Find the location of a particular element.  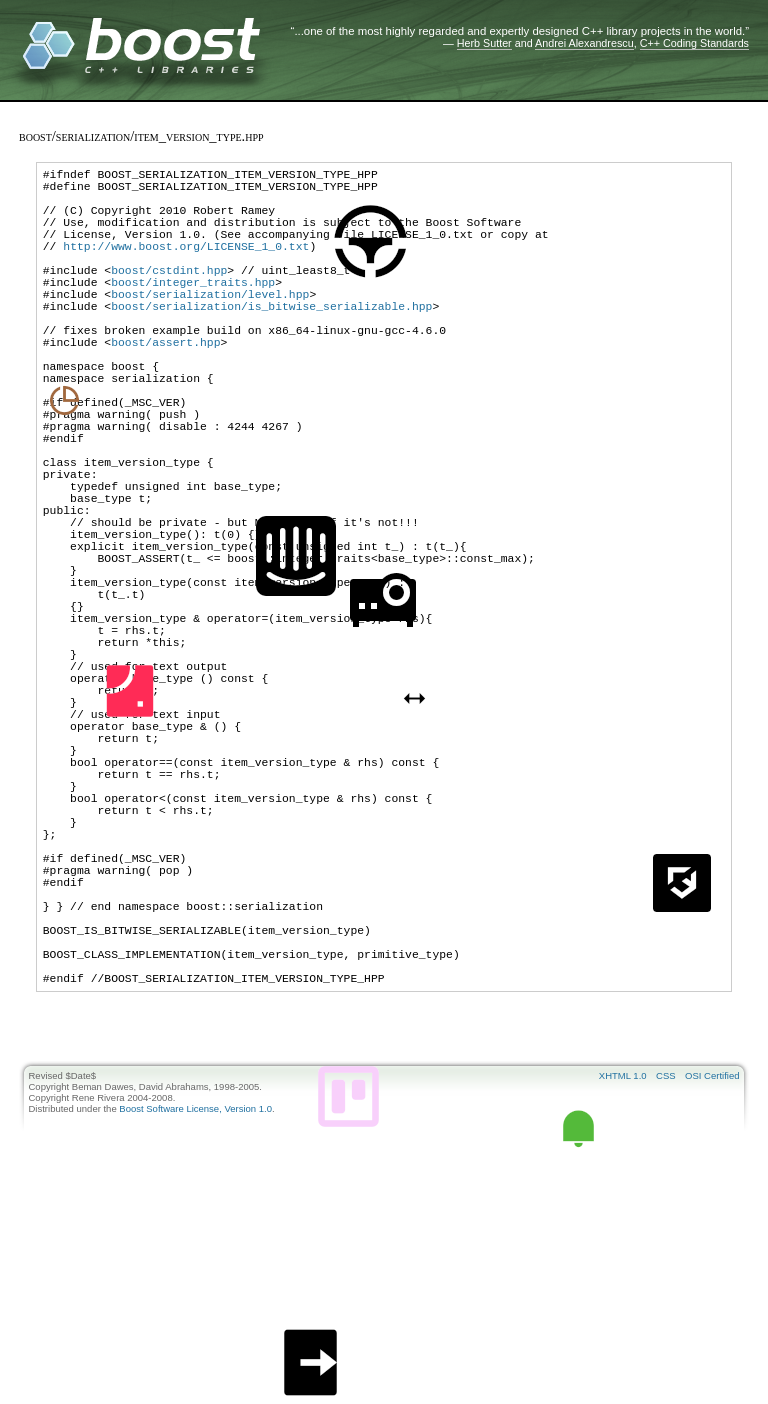

expand content horizontally is located at coordinates (414, 698).